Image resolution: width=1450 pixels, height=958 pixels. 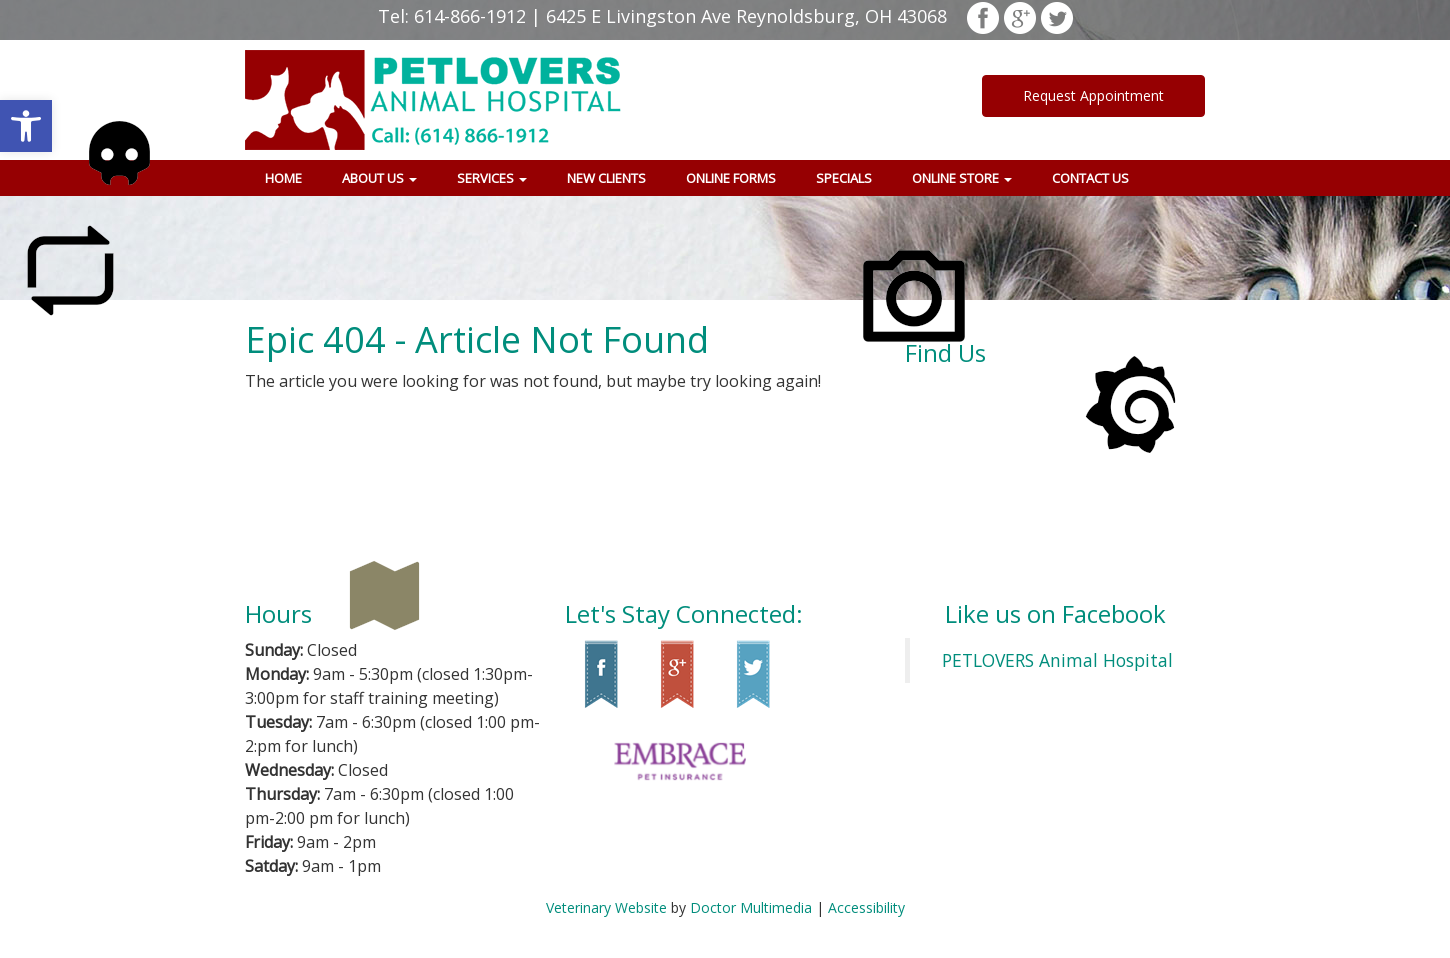 What do you see at coordinates (384, 595) in the screenshot?
I see `open map view` at bounding box center [384, 595].